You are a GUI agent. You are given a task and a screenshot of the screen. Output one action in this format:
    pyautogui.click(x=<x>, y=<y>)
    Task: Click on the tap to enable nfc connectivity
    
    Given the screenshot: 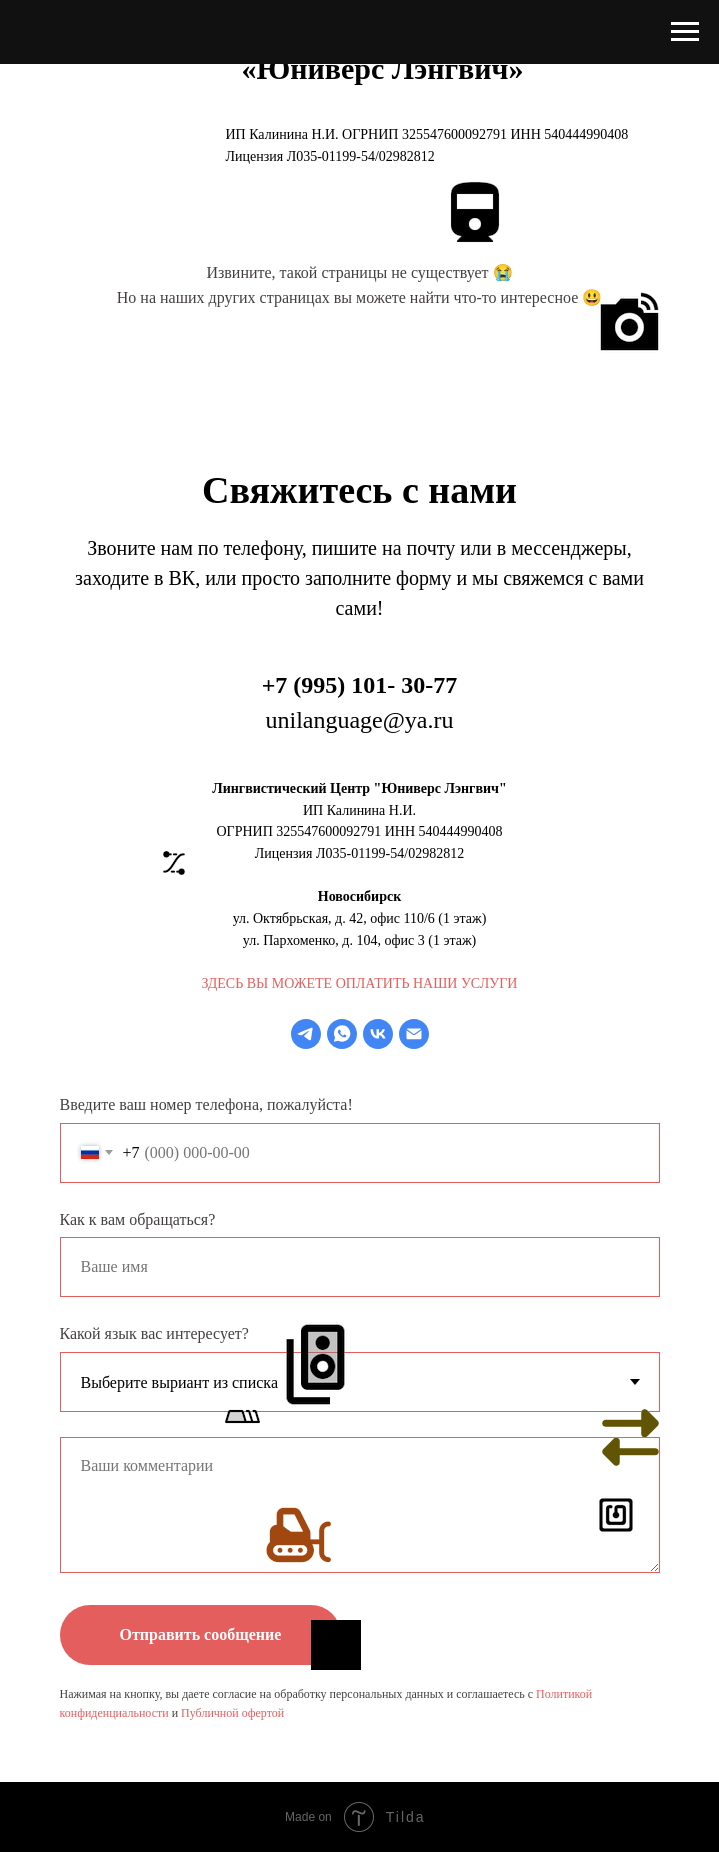 What is the action you would take?
    pyautogui.click(x=616, y=1515)
    